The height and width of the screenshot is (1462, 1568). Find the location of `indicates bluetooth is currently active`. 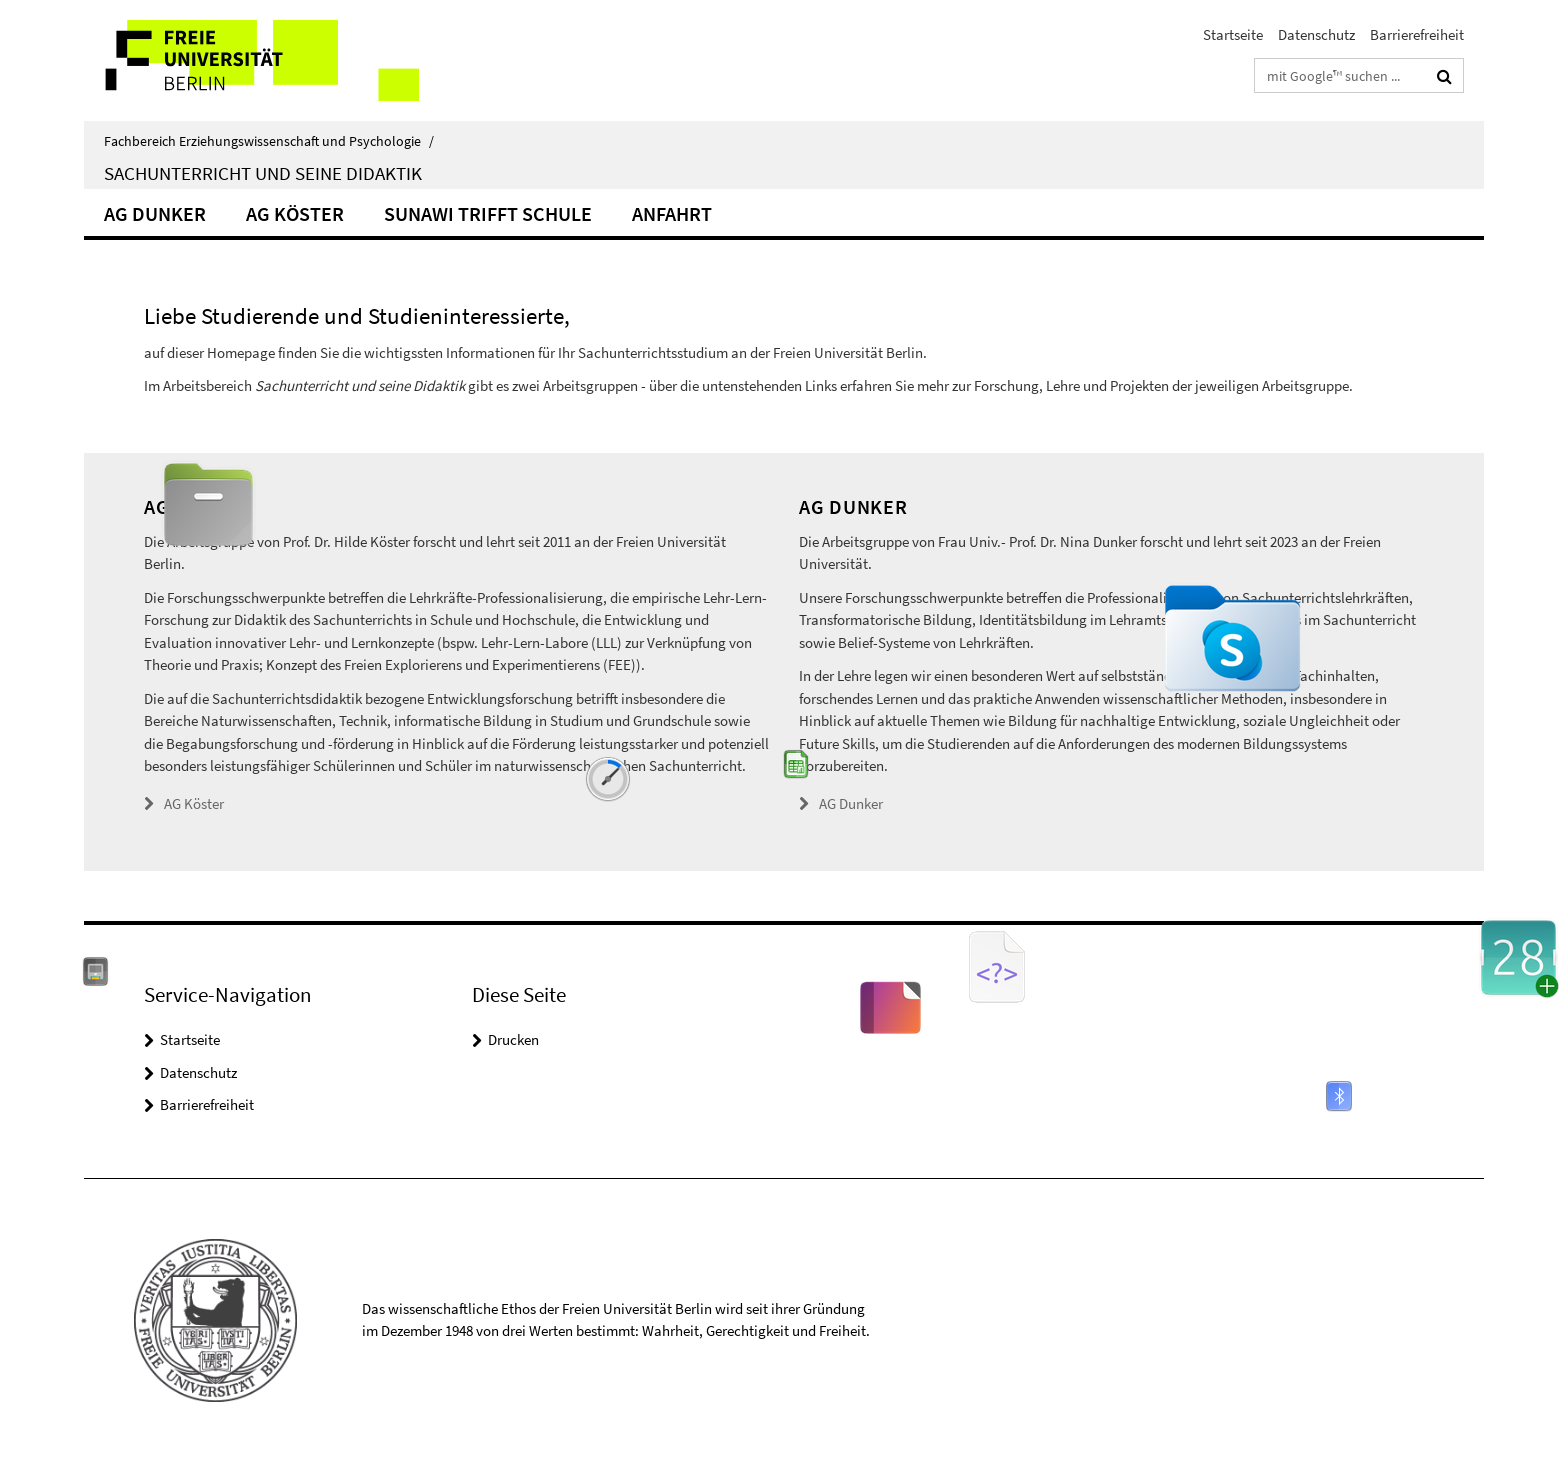

indicates bluetooth is currently active is located at coordinates (1339, 1096).